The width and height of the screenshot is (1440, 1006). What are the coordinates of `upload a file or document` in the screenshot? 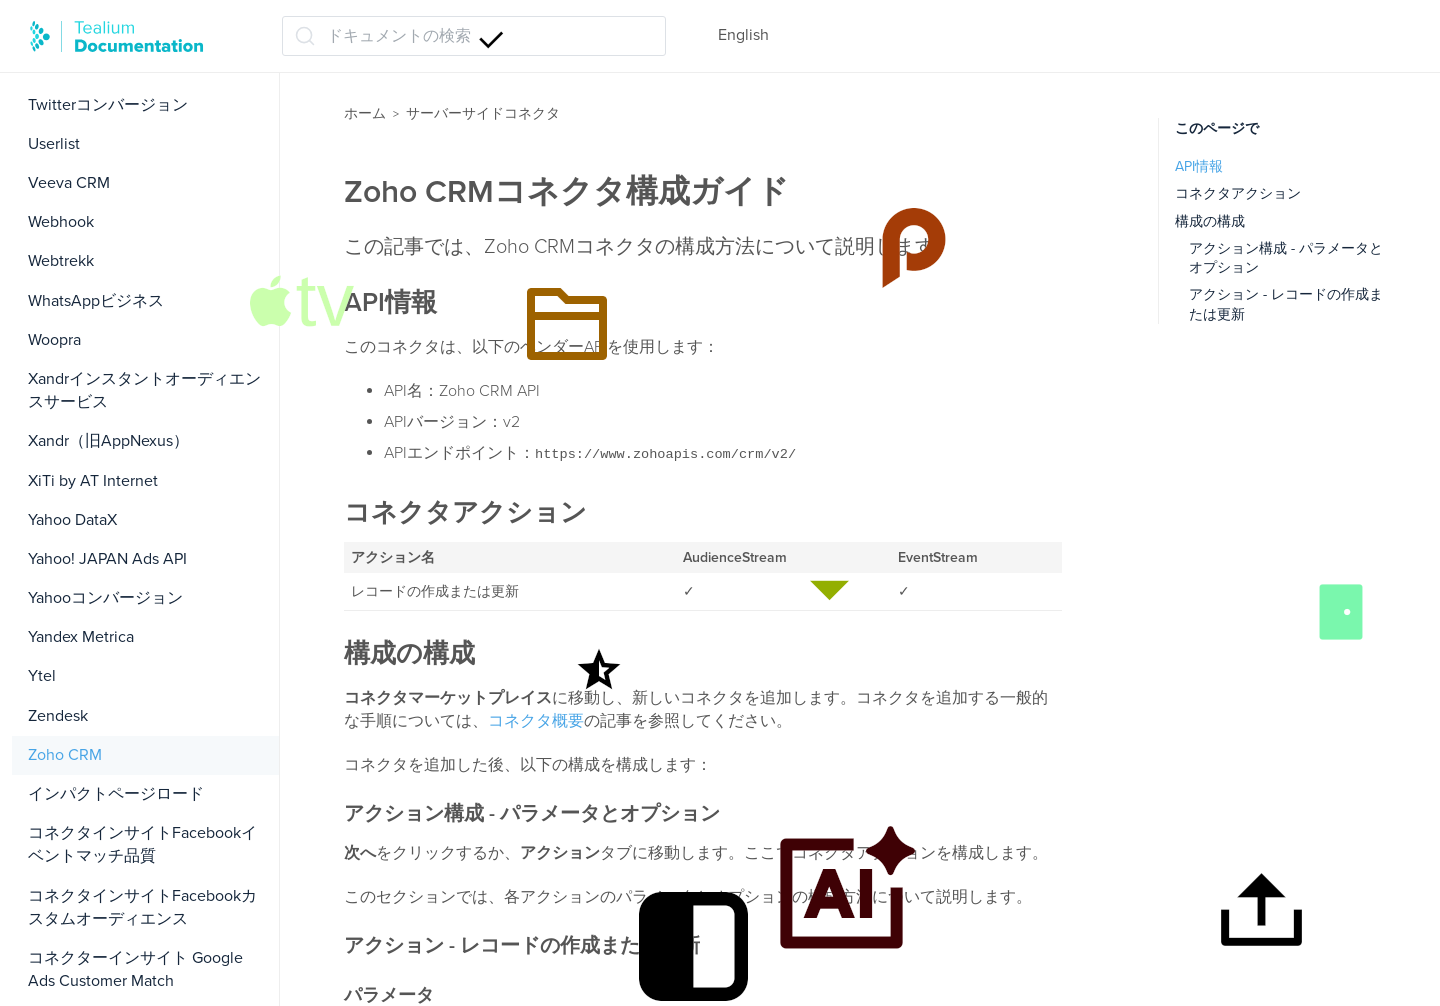 It's located at (1261, 909).